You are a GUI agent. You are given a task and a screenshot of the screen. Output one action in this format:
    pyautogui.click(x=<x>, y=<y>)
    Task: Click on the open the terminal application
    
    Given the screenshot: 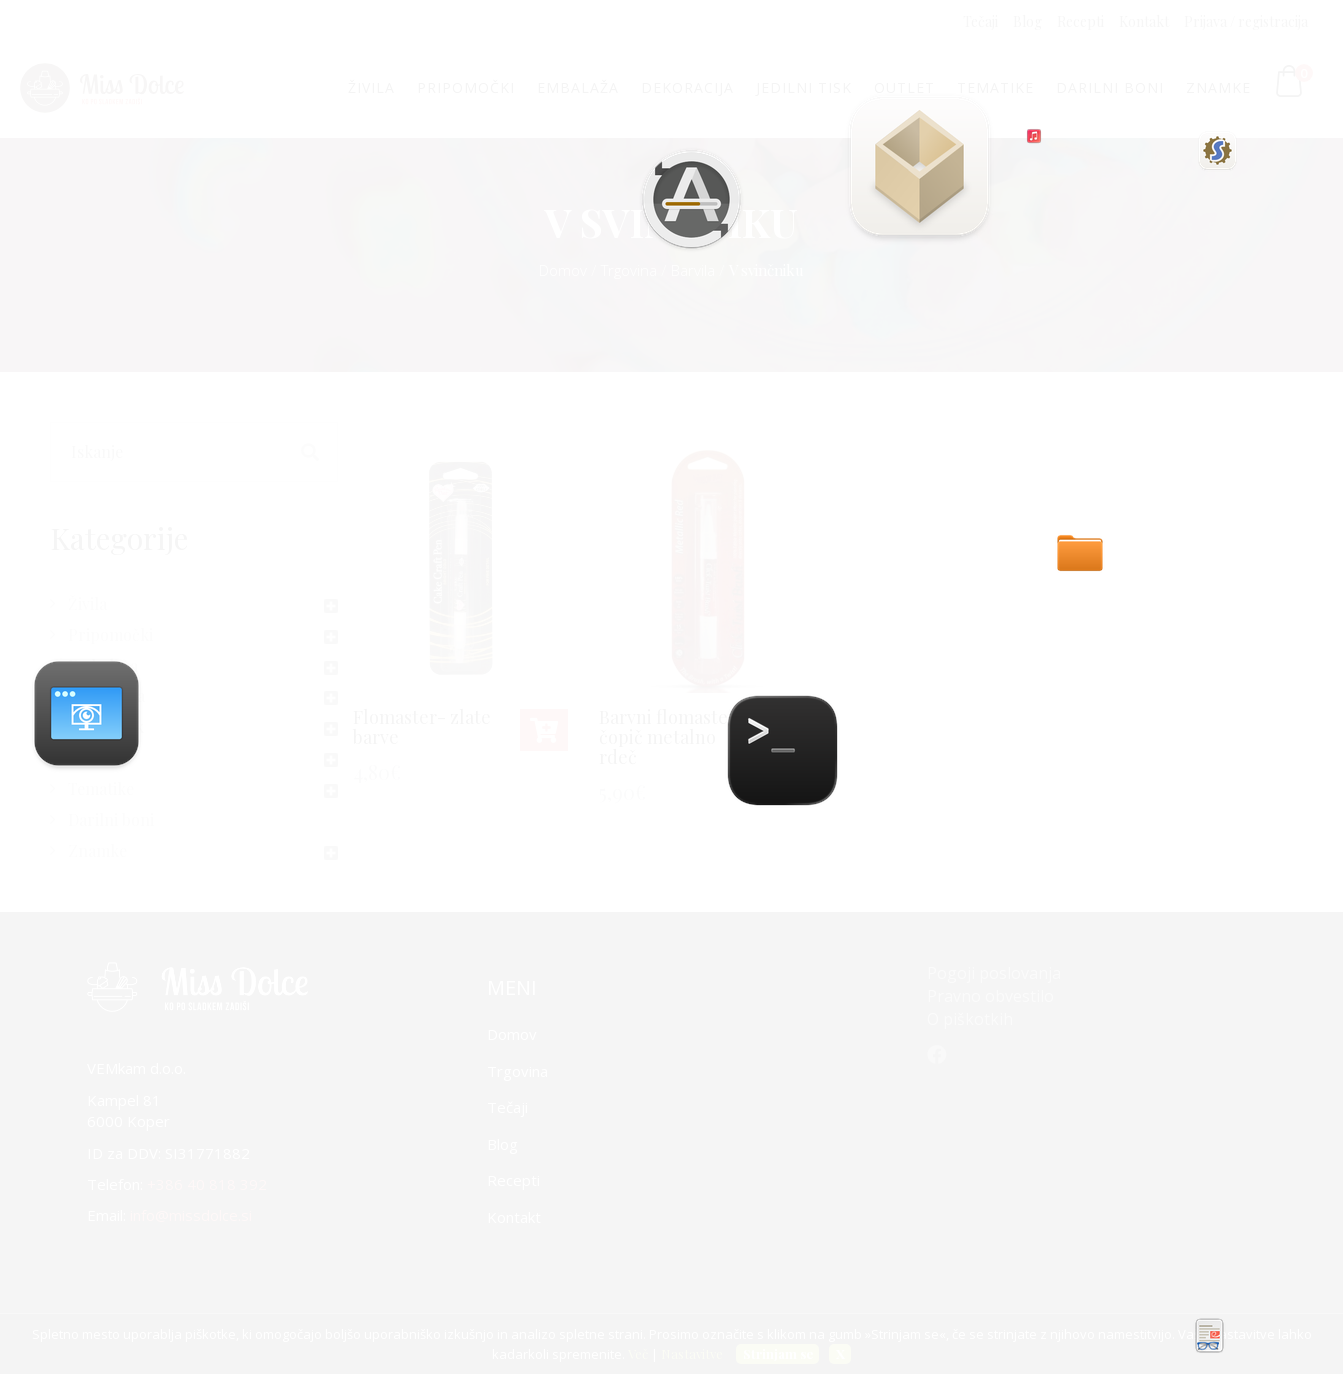 What is the action you would take?
    pyautogui.click(x=782, y=750)
    